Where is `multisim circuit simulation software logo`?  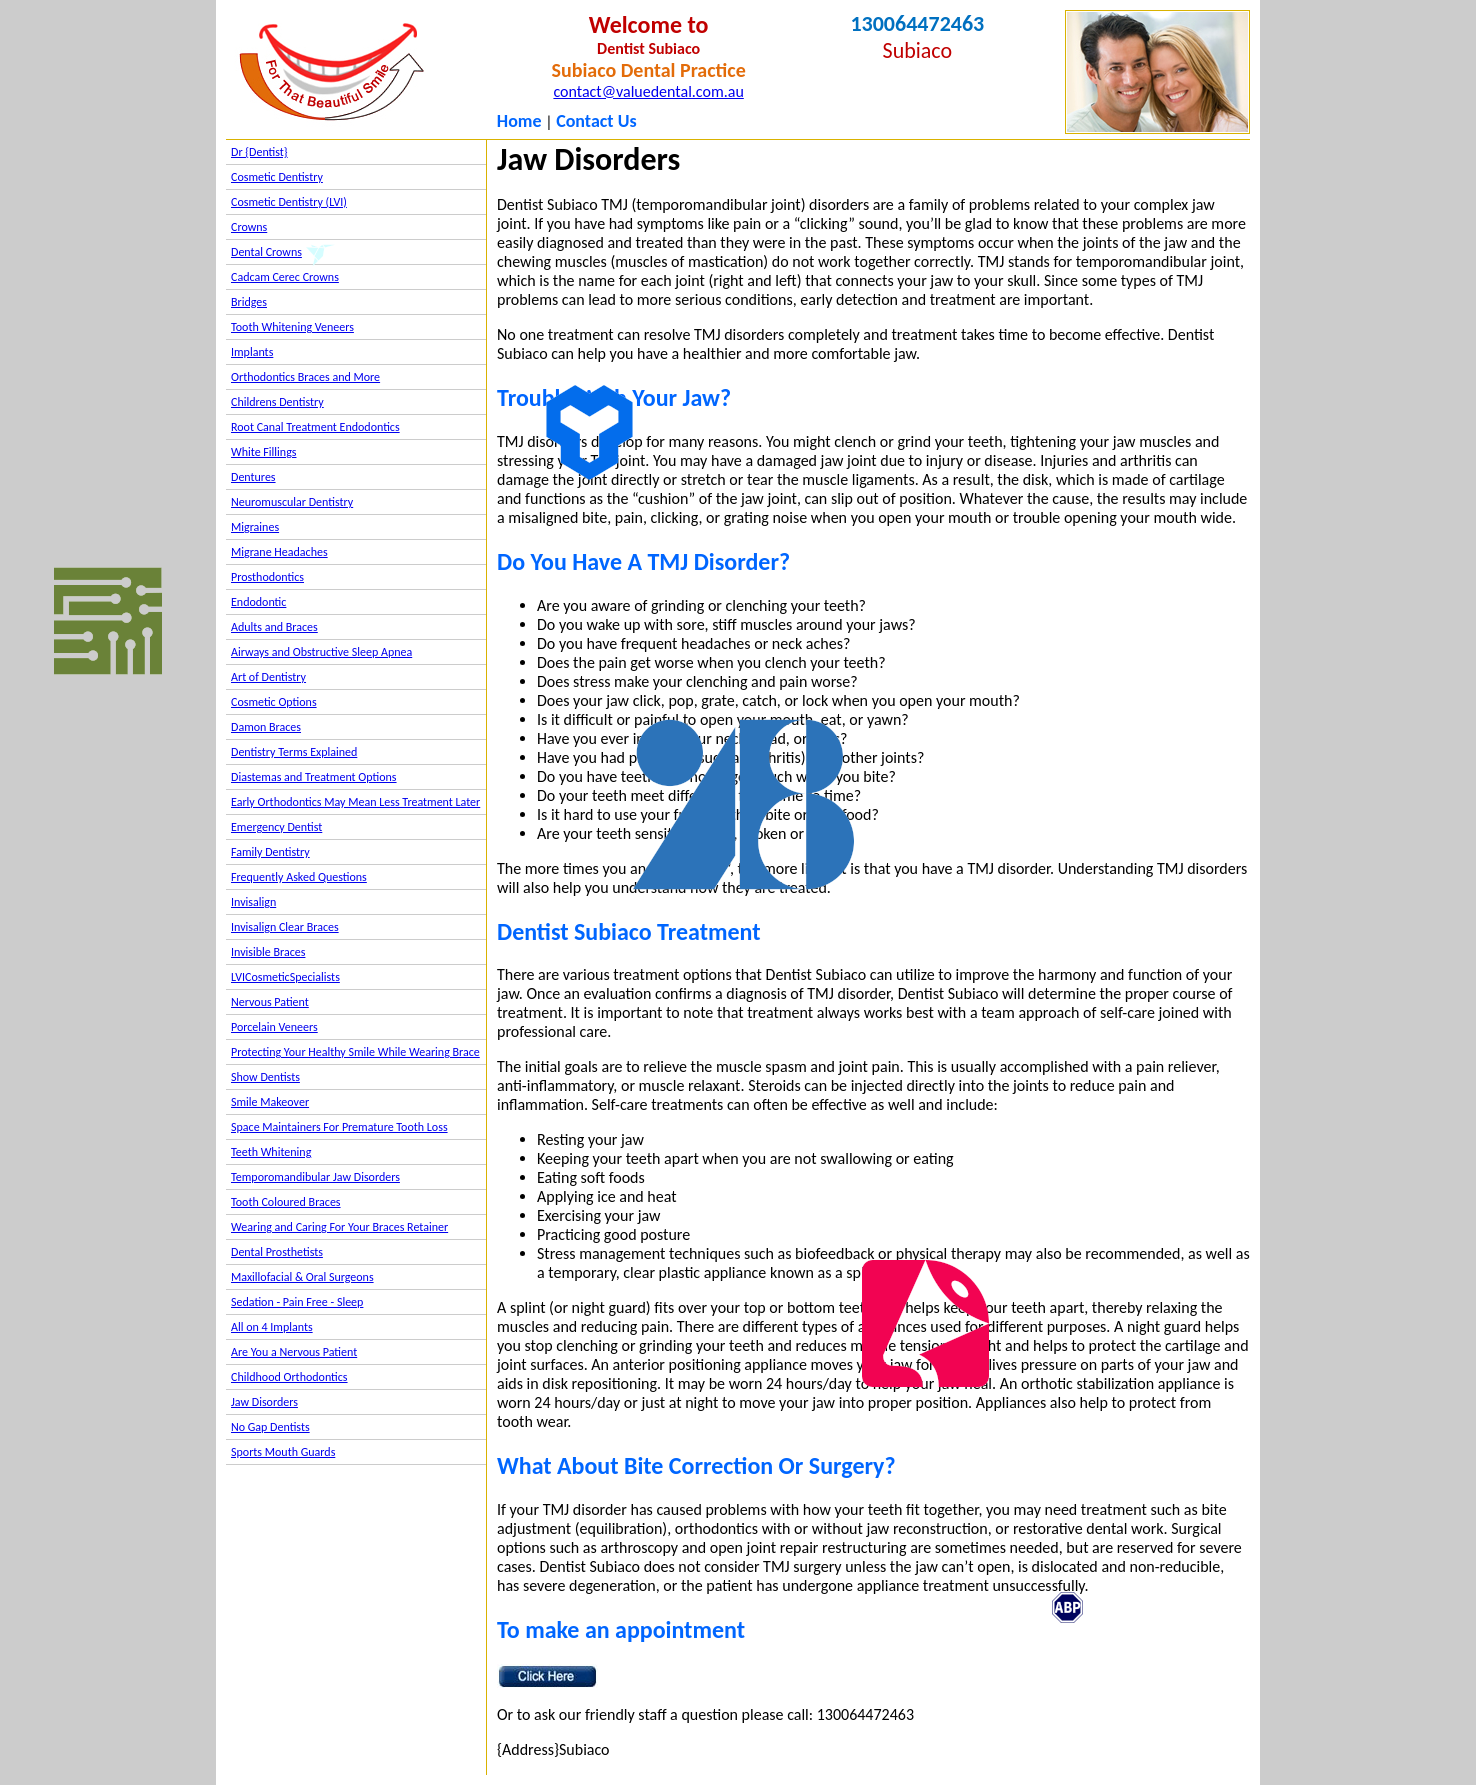
multisim circuit simulation software logo is located at coordinates (108, 621).